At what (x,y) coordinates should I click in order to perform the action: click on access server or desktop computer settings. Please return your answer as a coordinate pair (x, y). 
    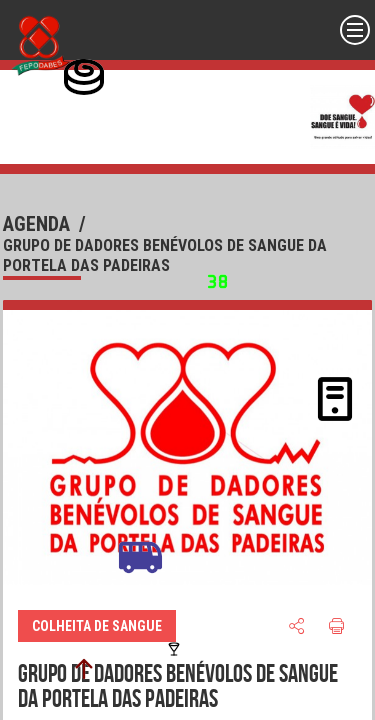
    Looking at the image, I should click on (335, 399).